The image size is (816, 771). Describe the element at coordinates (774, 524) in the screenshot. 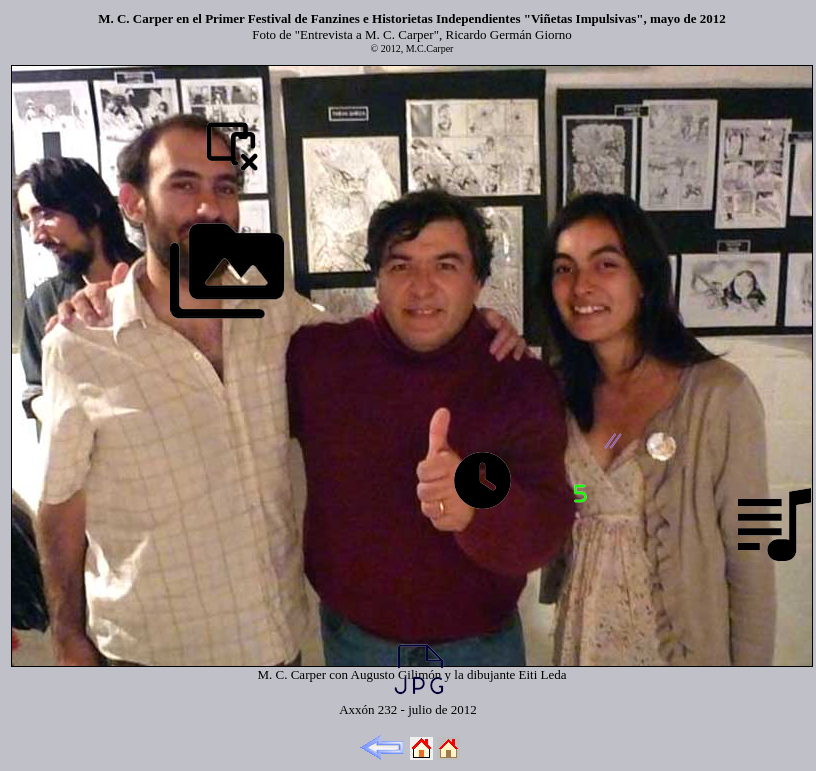

I see `view your music playlist` at that location.